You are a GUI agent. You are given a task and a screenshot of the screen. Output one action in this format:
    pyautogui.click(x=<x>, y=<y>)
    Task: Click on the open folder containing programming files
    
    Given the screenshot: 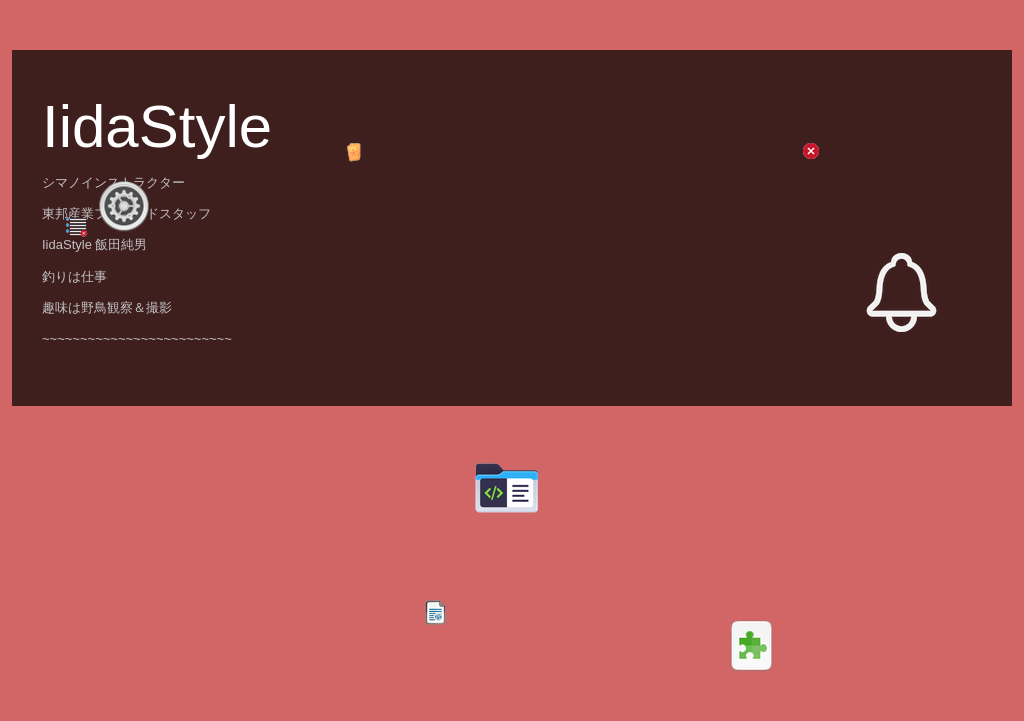 What is the action you would take?
    pyautogui.click(x=506, y=489)
    